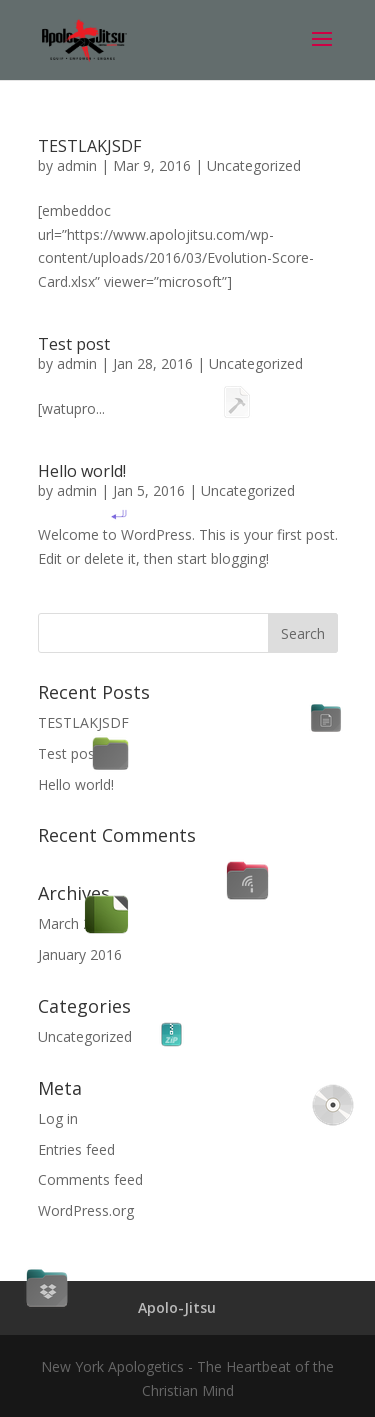 The height and width of the screenshot is (1417, 375). I want to click on change desktop wallpaper settings, so click(106, 913).